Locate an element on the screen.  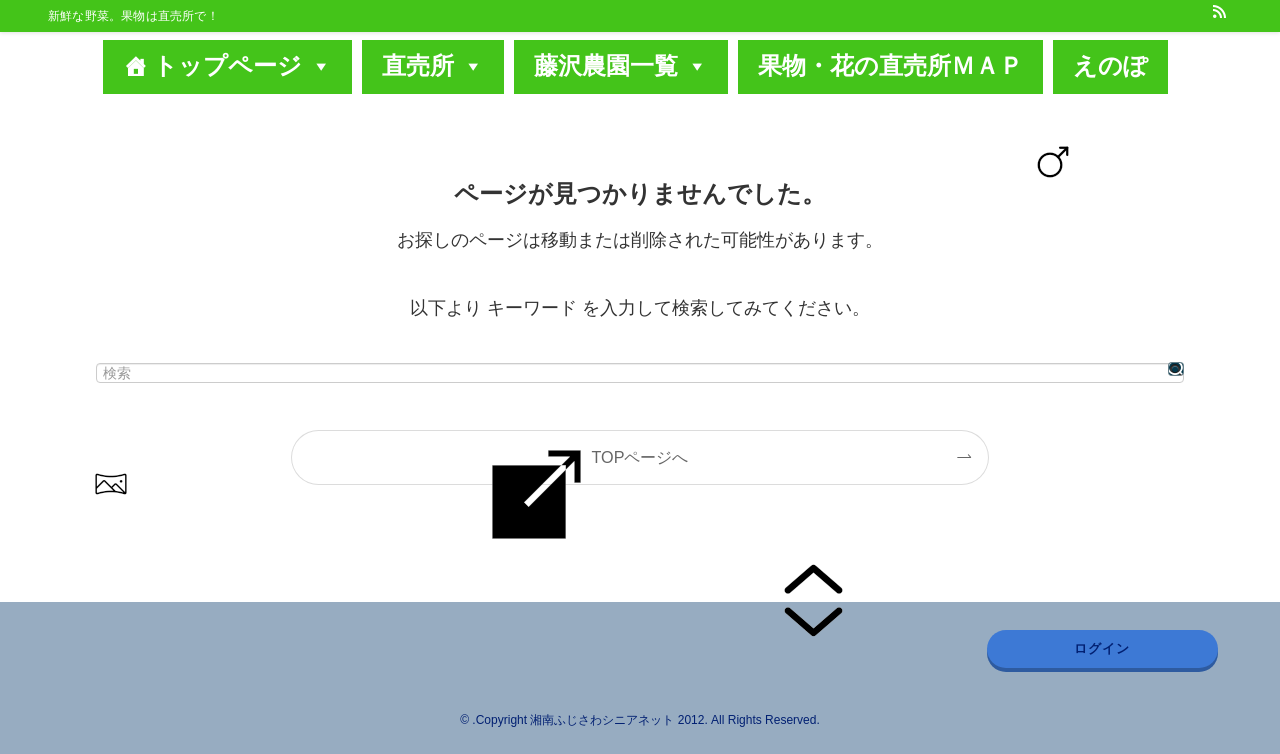
open link in new window is located at coordinates (536, 494).